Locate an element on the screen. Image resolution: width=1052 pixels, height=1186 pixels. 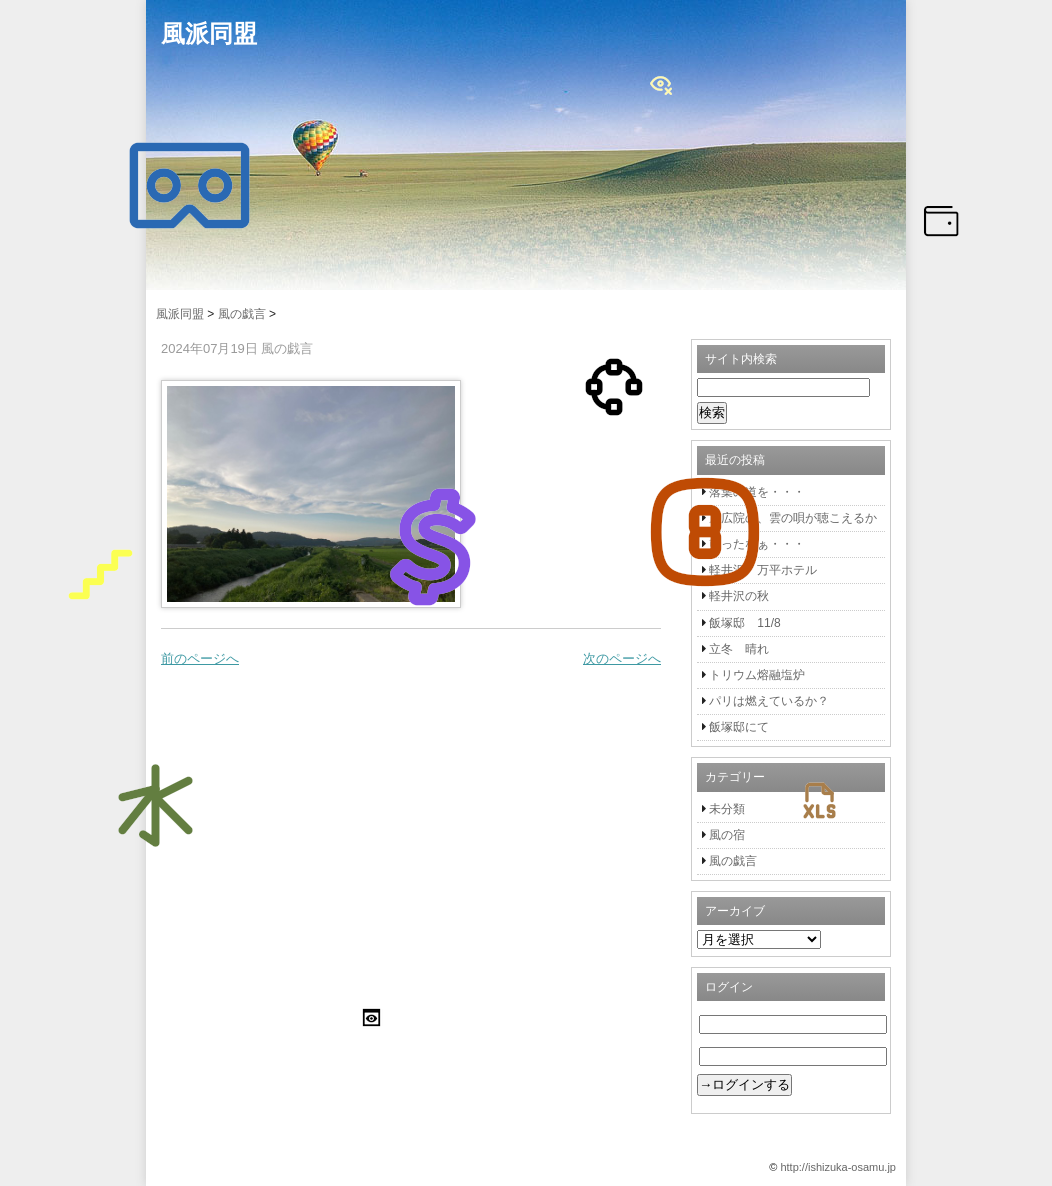
access your wallet or payment methods is located at coordinates (940, 222).